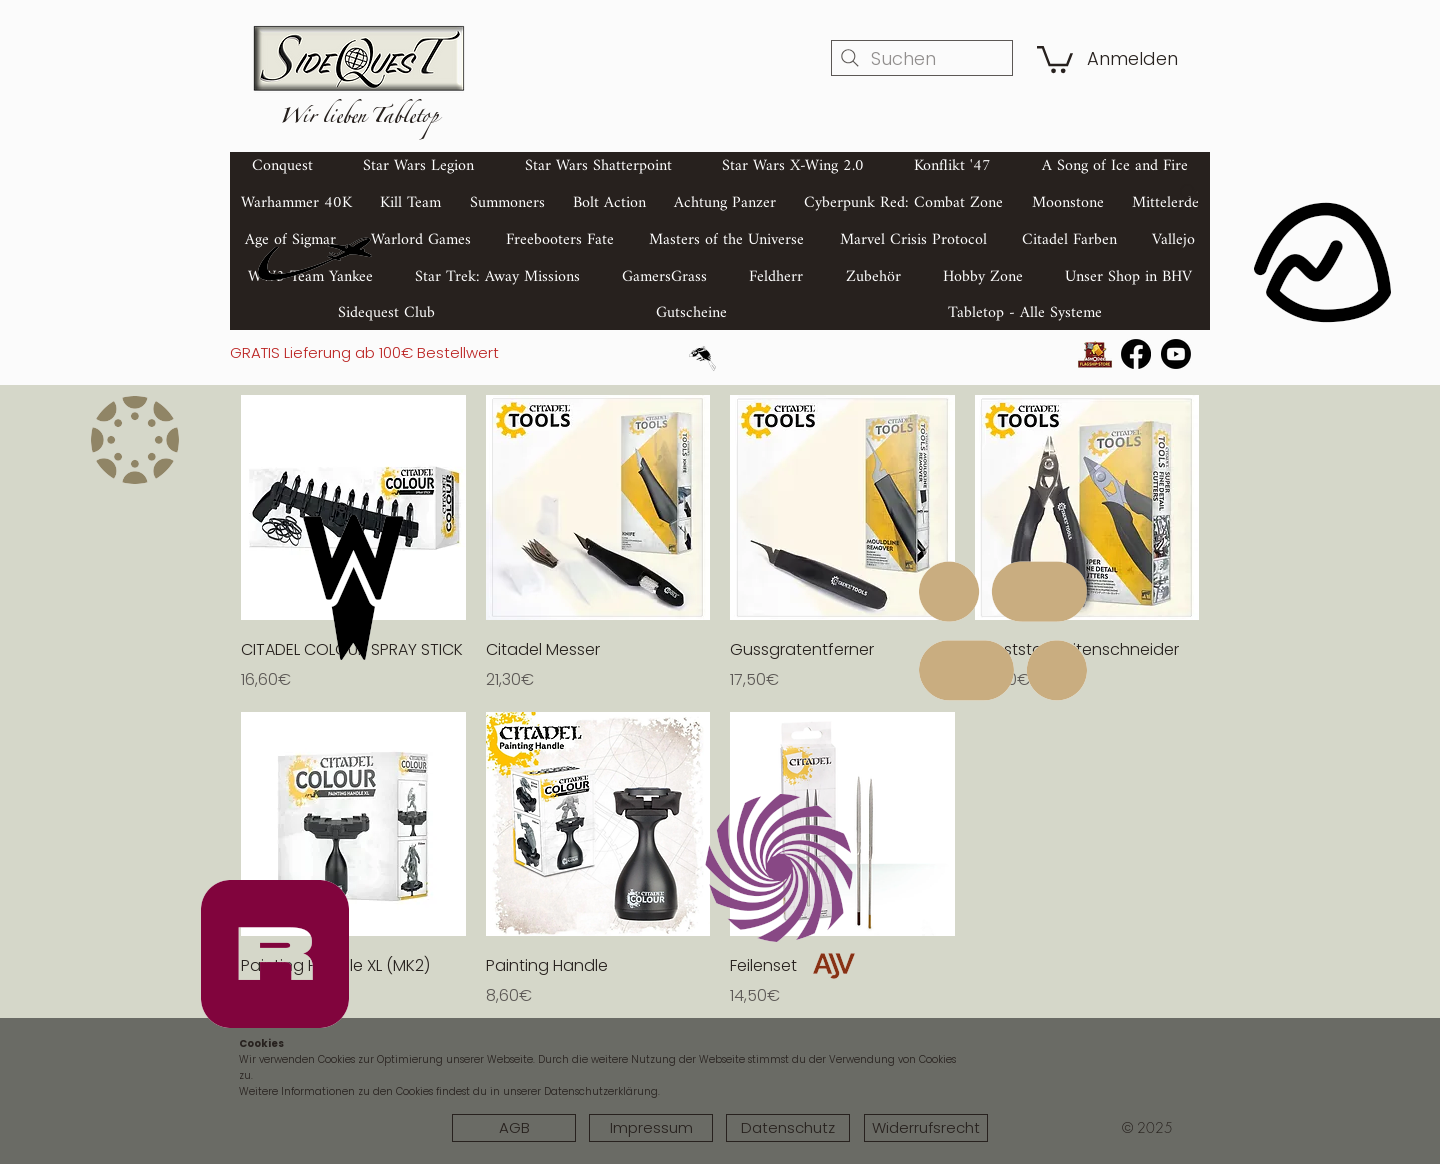  What do you see at coordinates (315, 259) in the screenshot?
I see `visit the Norwegian Air website` at bounding box center [315, 259].